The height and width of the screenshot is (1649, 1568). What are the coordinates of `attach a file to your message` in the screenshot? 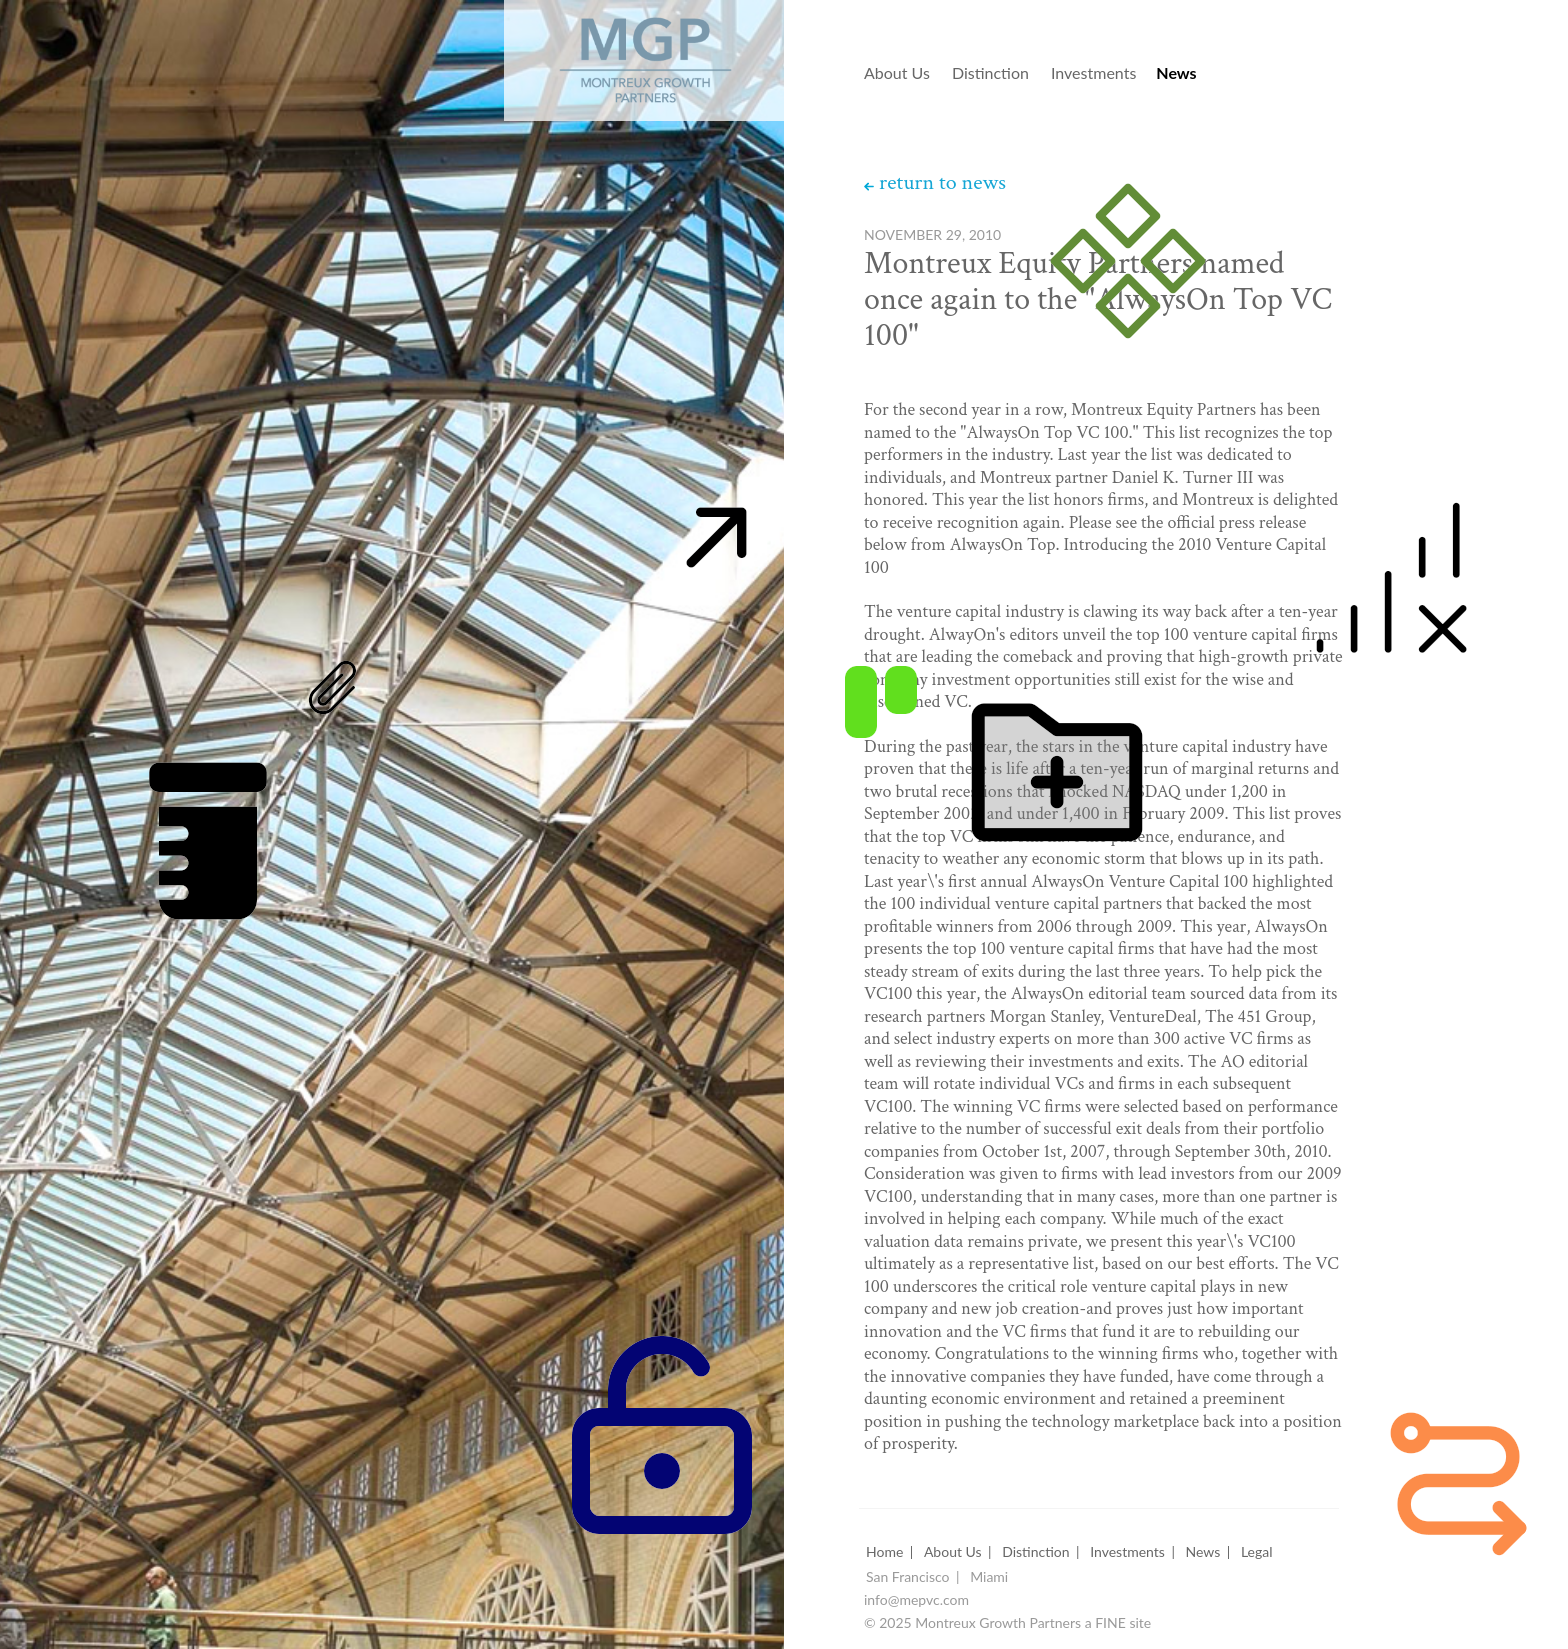 It's located at (333, 687).